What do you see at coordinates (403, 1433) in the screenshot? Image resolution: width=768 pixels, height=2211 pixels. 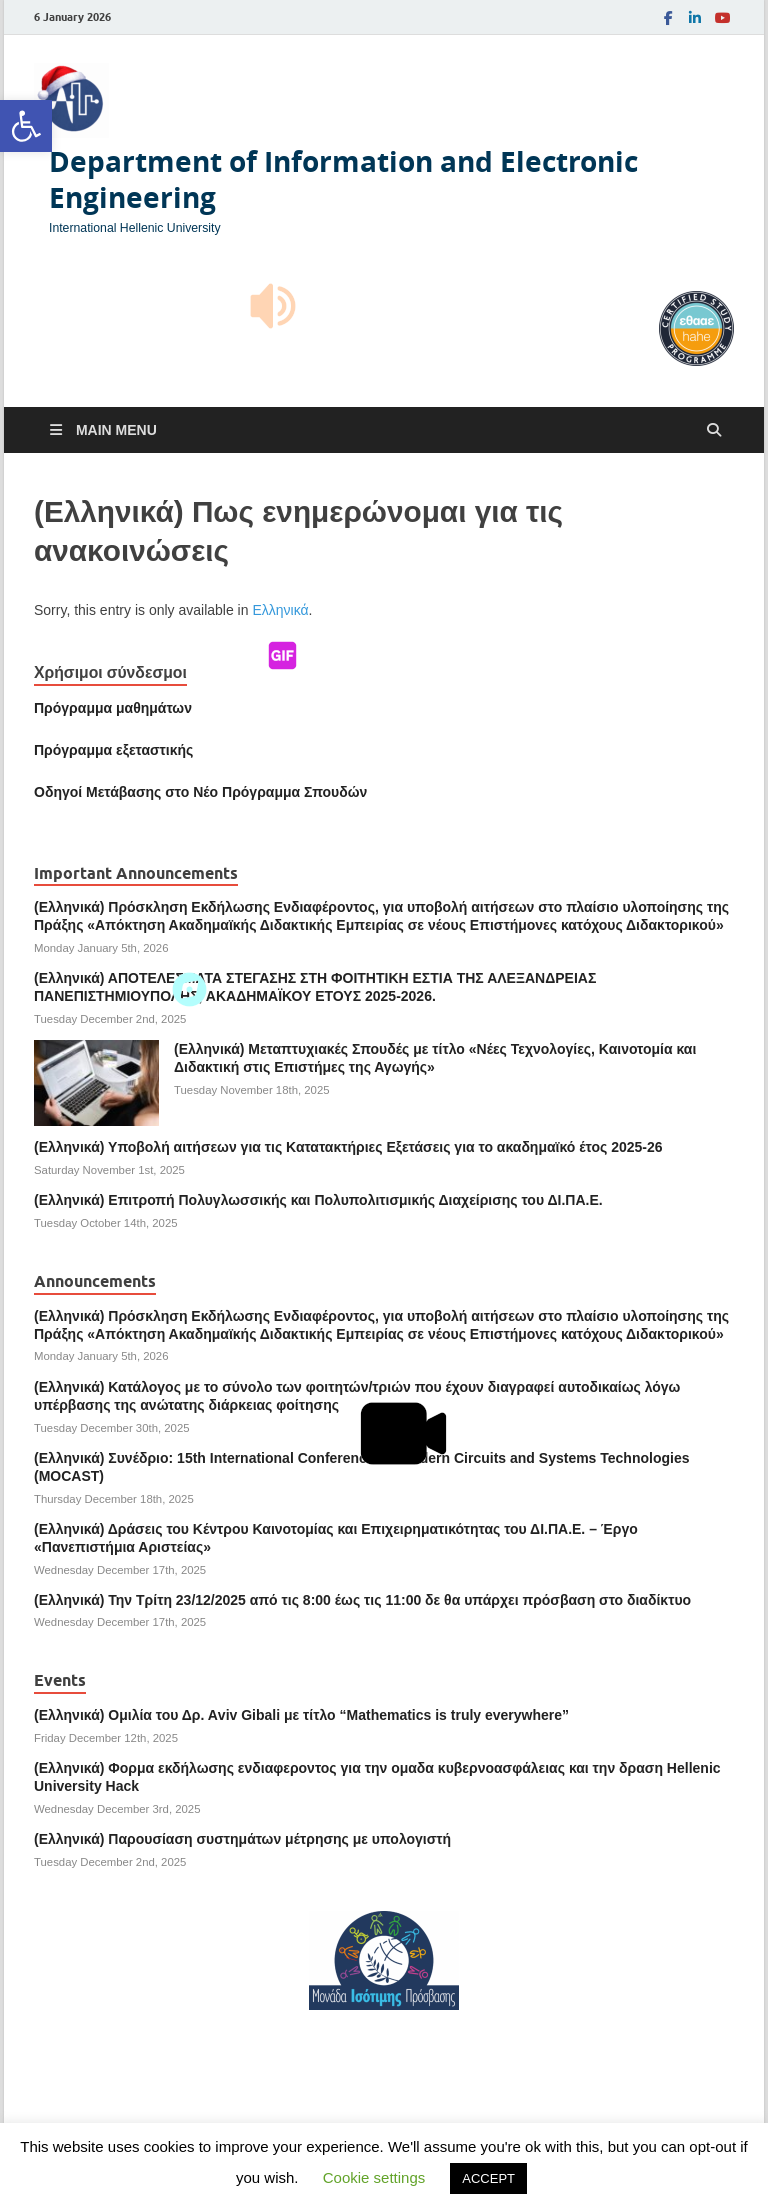 I see `start a video call` at bounding box center [403, 1433].